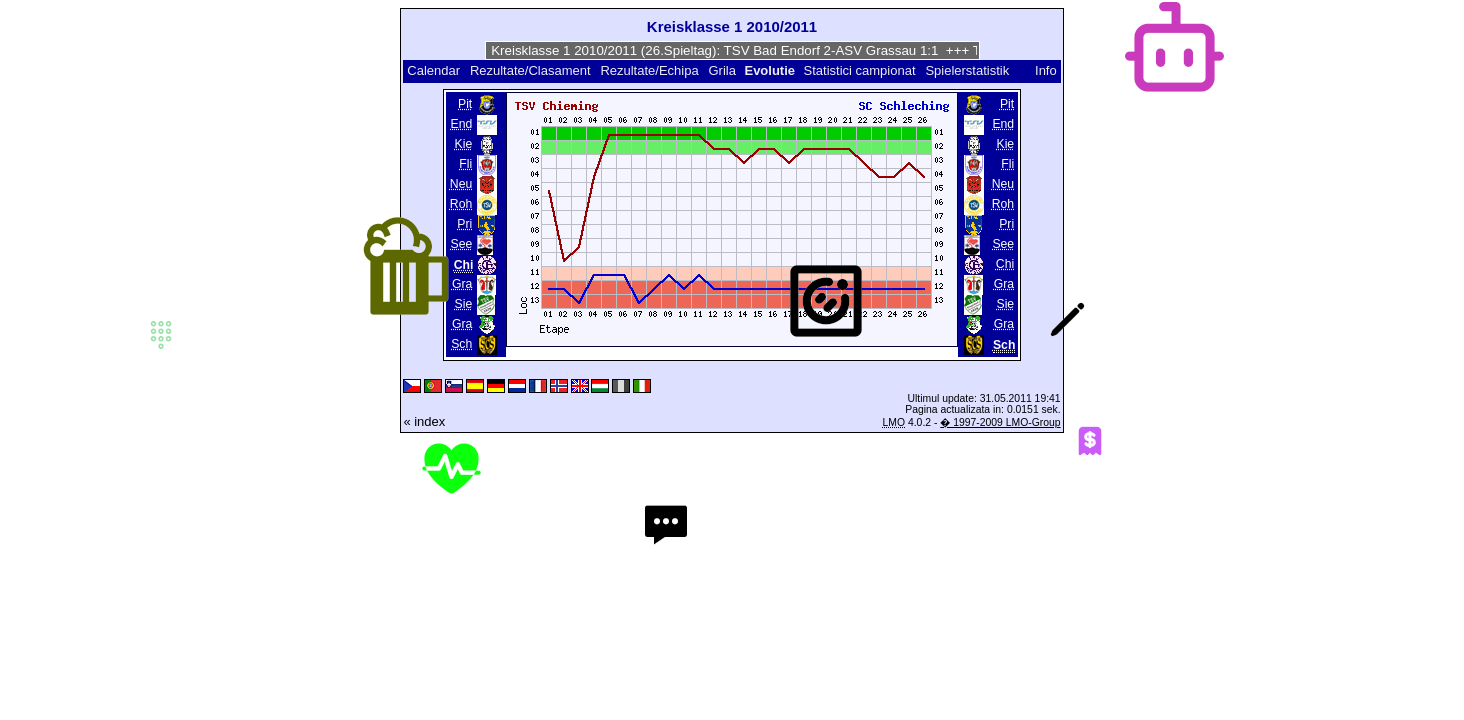  I want to click on access laundry or washing machine controls, so click(826, 301).